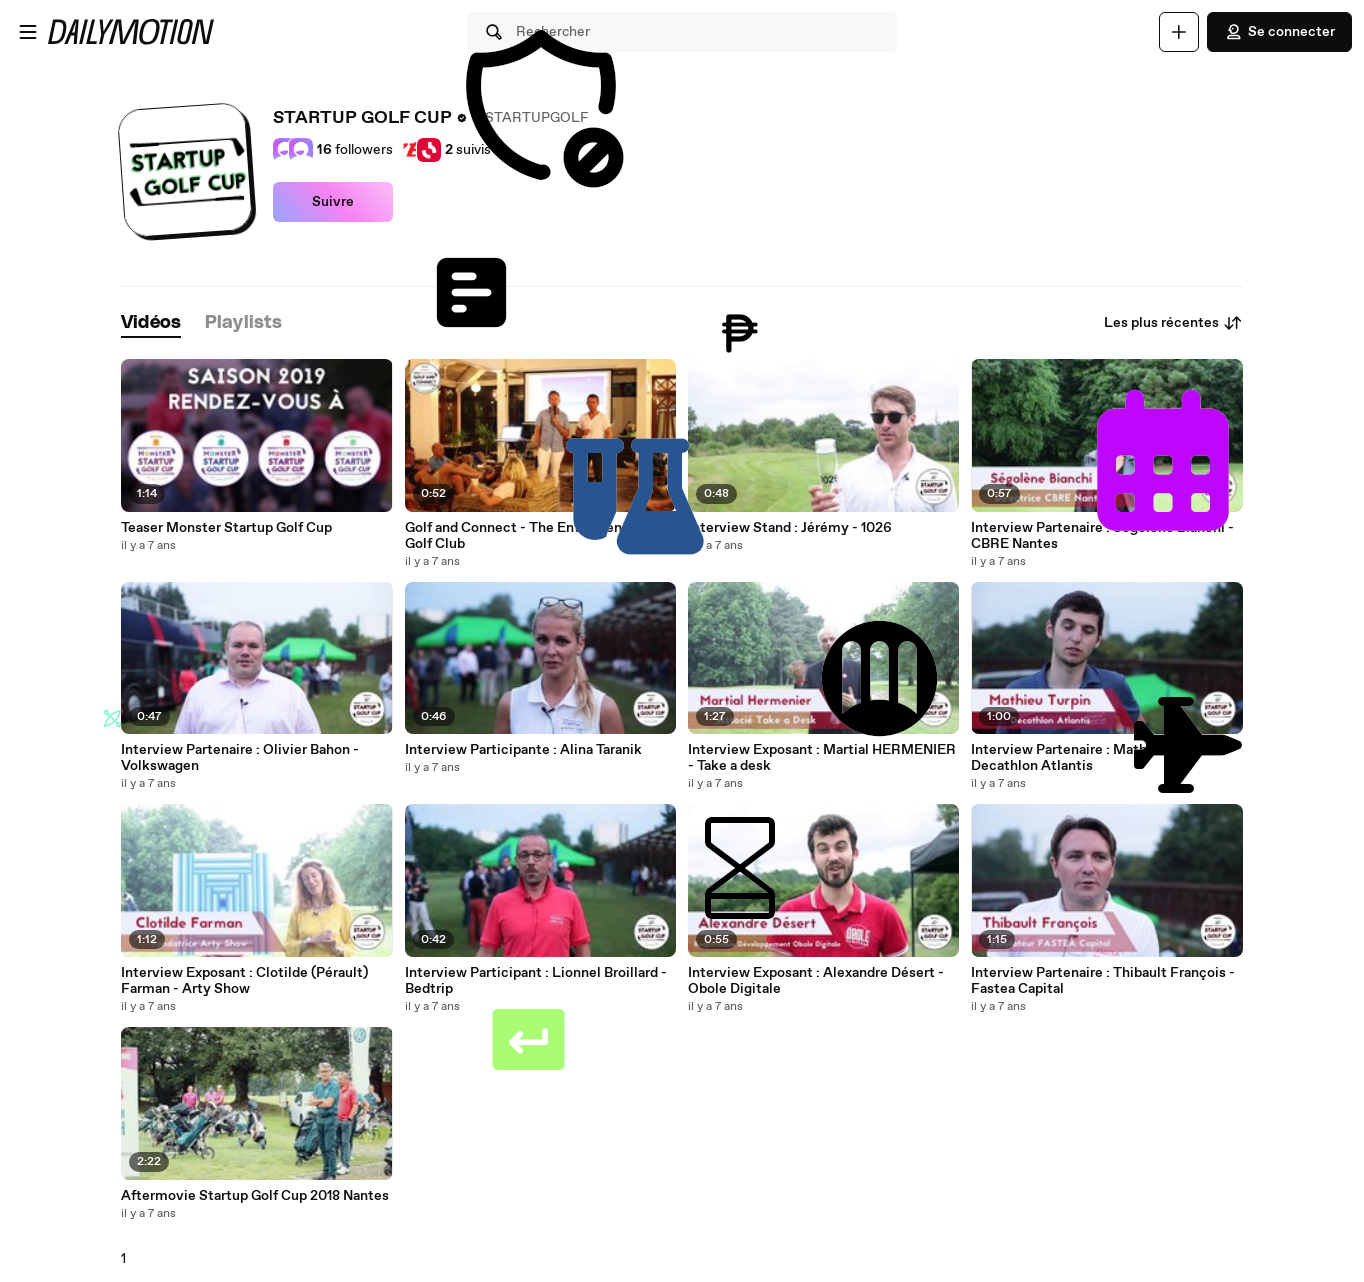  I want to click on view calendar with scheduled events, so click(1163, 465).